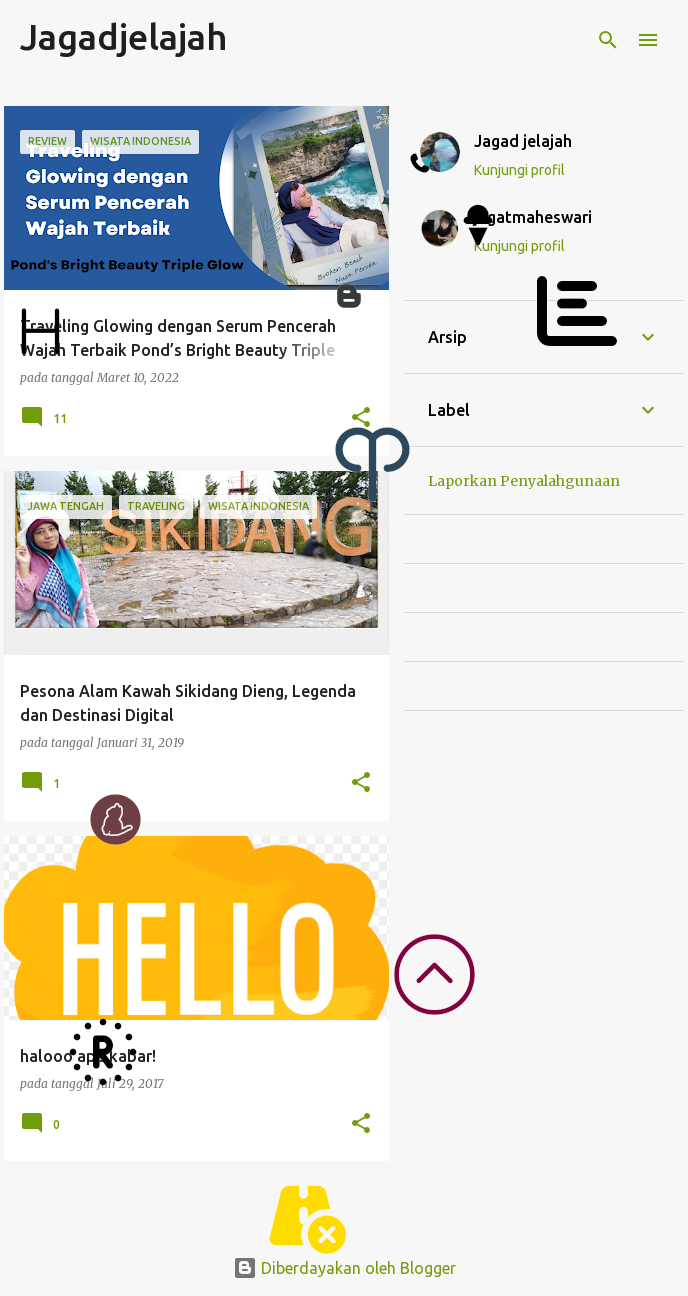  I want to click on road closure or blocked route, so click(303, 1215).